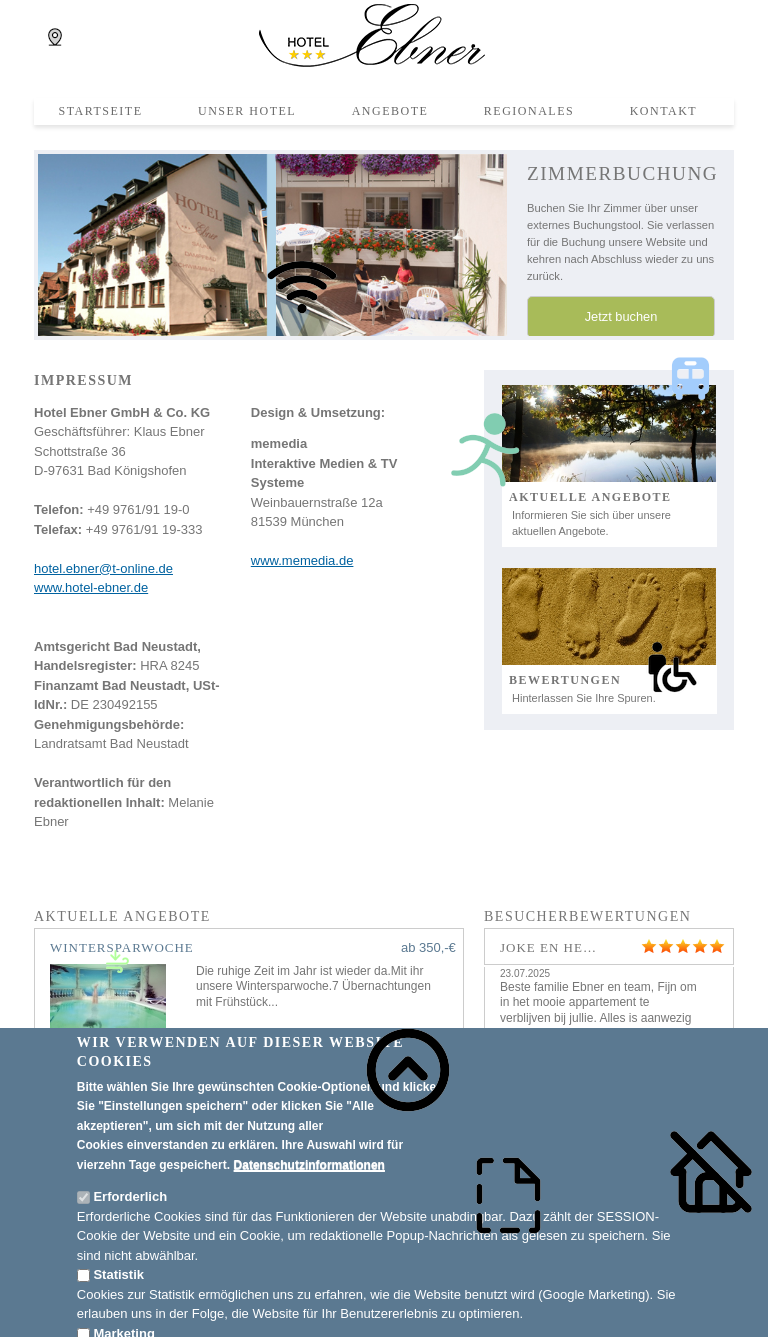 The height and width of the screenshot is (1337, 768). Describe the element at coordinates (711, 1172) in the screenshot. I see `home feature is currently disabled` at that location.